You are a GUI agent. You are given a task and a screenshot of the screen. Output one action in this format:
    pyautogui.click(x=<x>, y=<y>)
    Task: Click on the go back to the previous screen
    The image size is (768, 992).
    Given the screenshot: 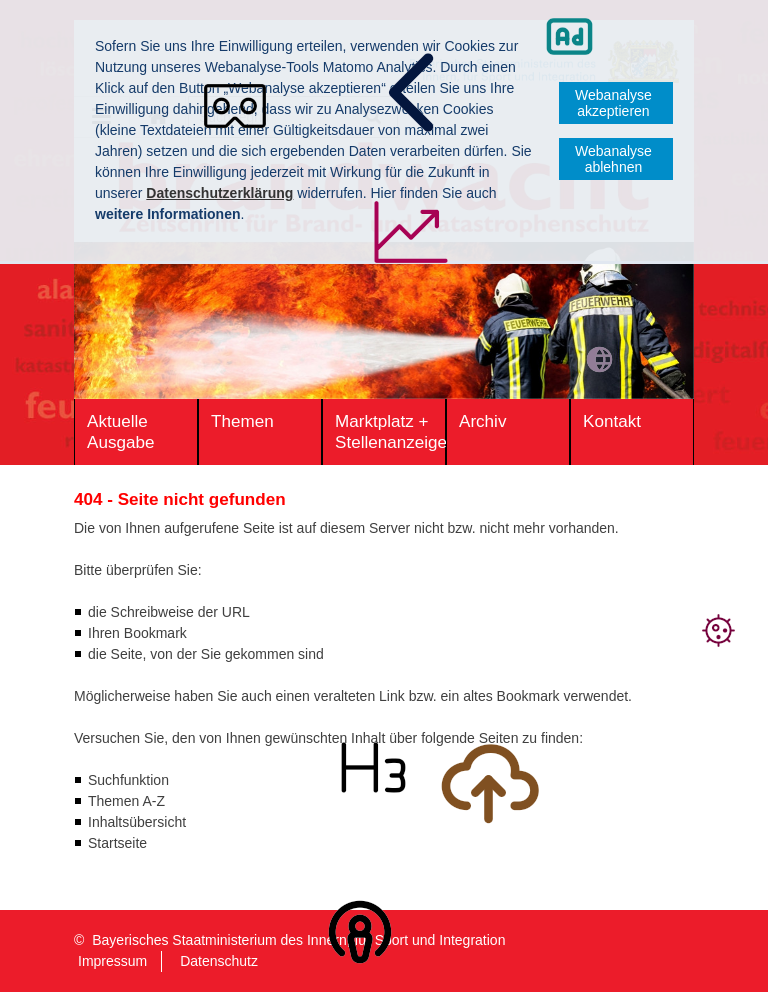 What is the action you would take?
    pyautogui.click(x=414, y=92)
    